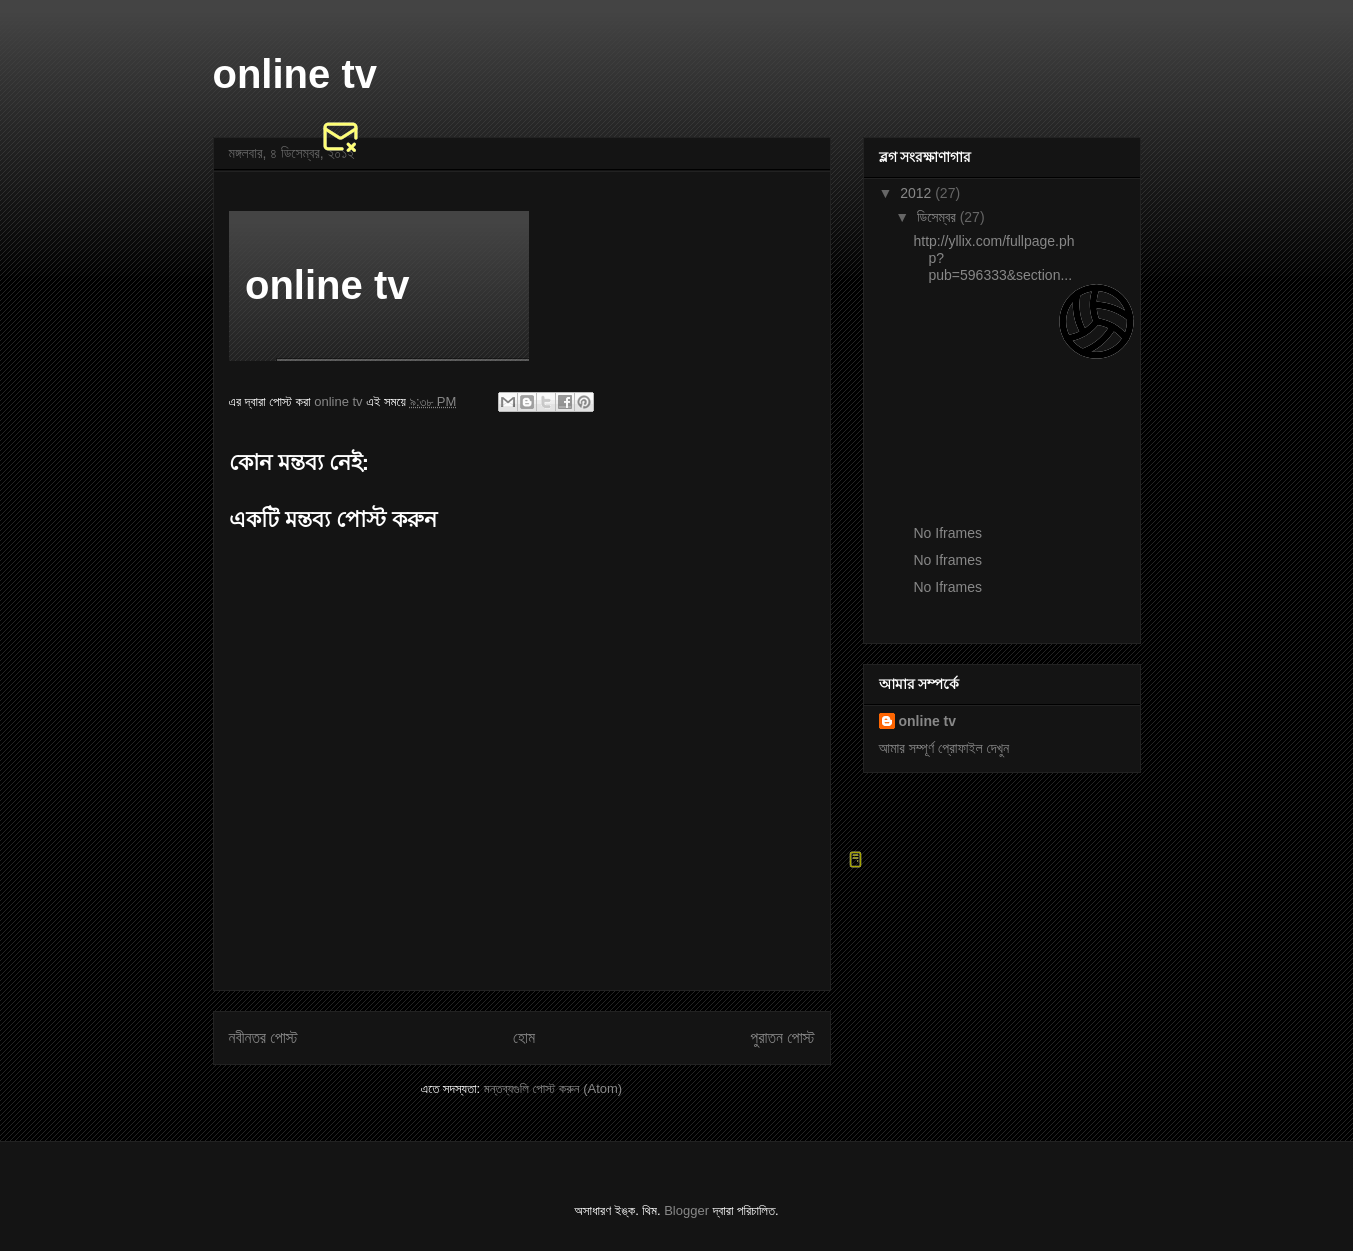 The image size is (1353, 1251). Describe the element at coordinates (1096, 321) in the screenshot. I see `view volleyball or beach sports activities` at that location.